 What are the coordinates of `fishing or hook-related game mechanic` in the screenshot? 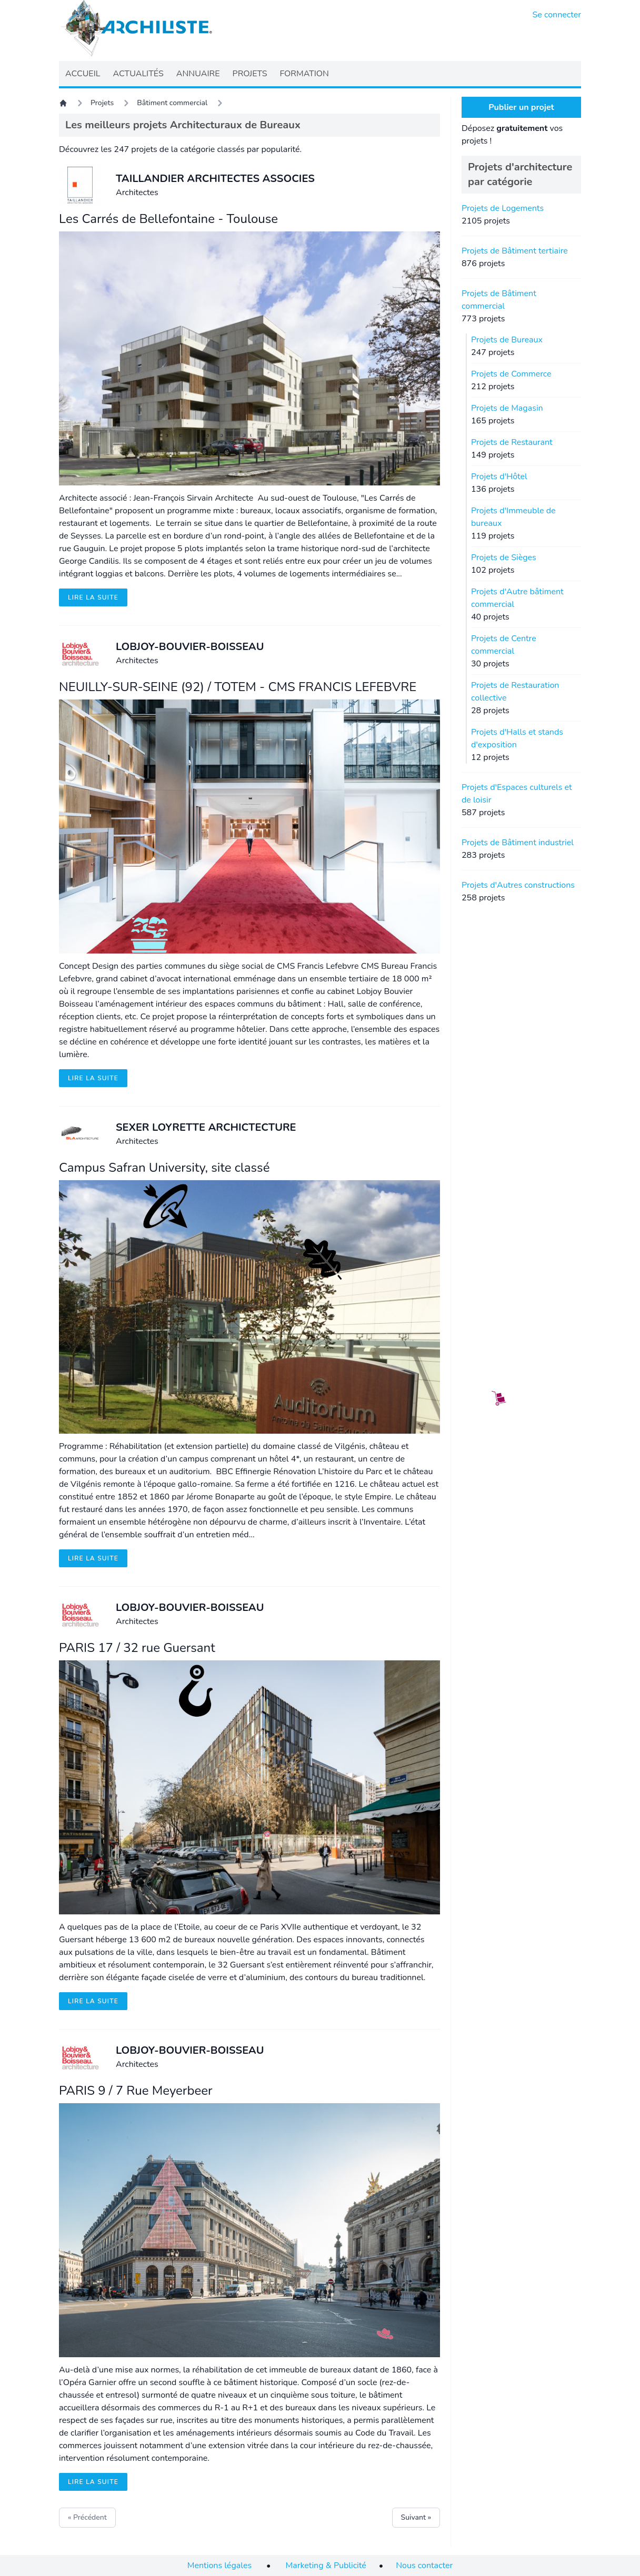 It's located at (196, 1691).